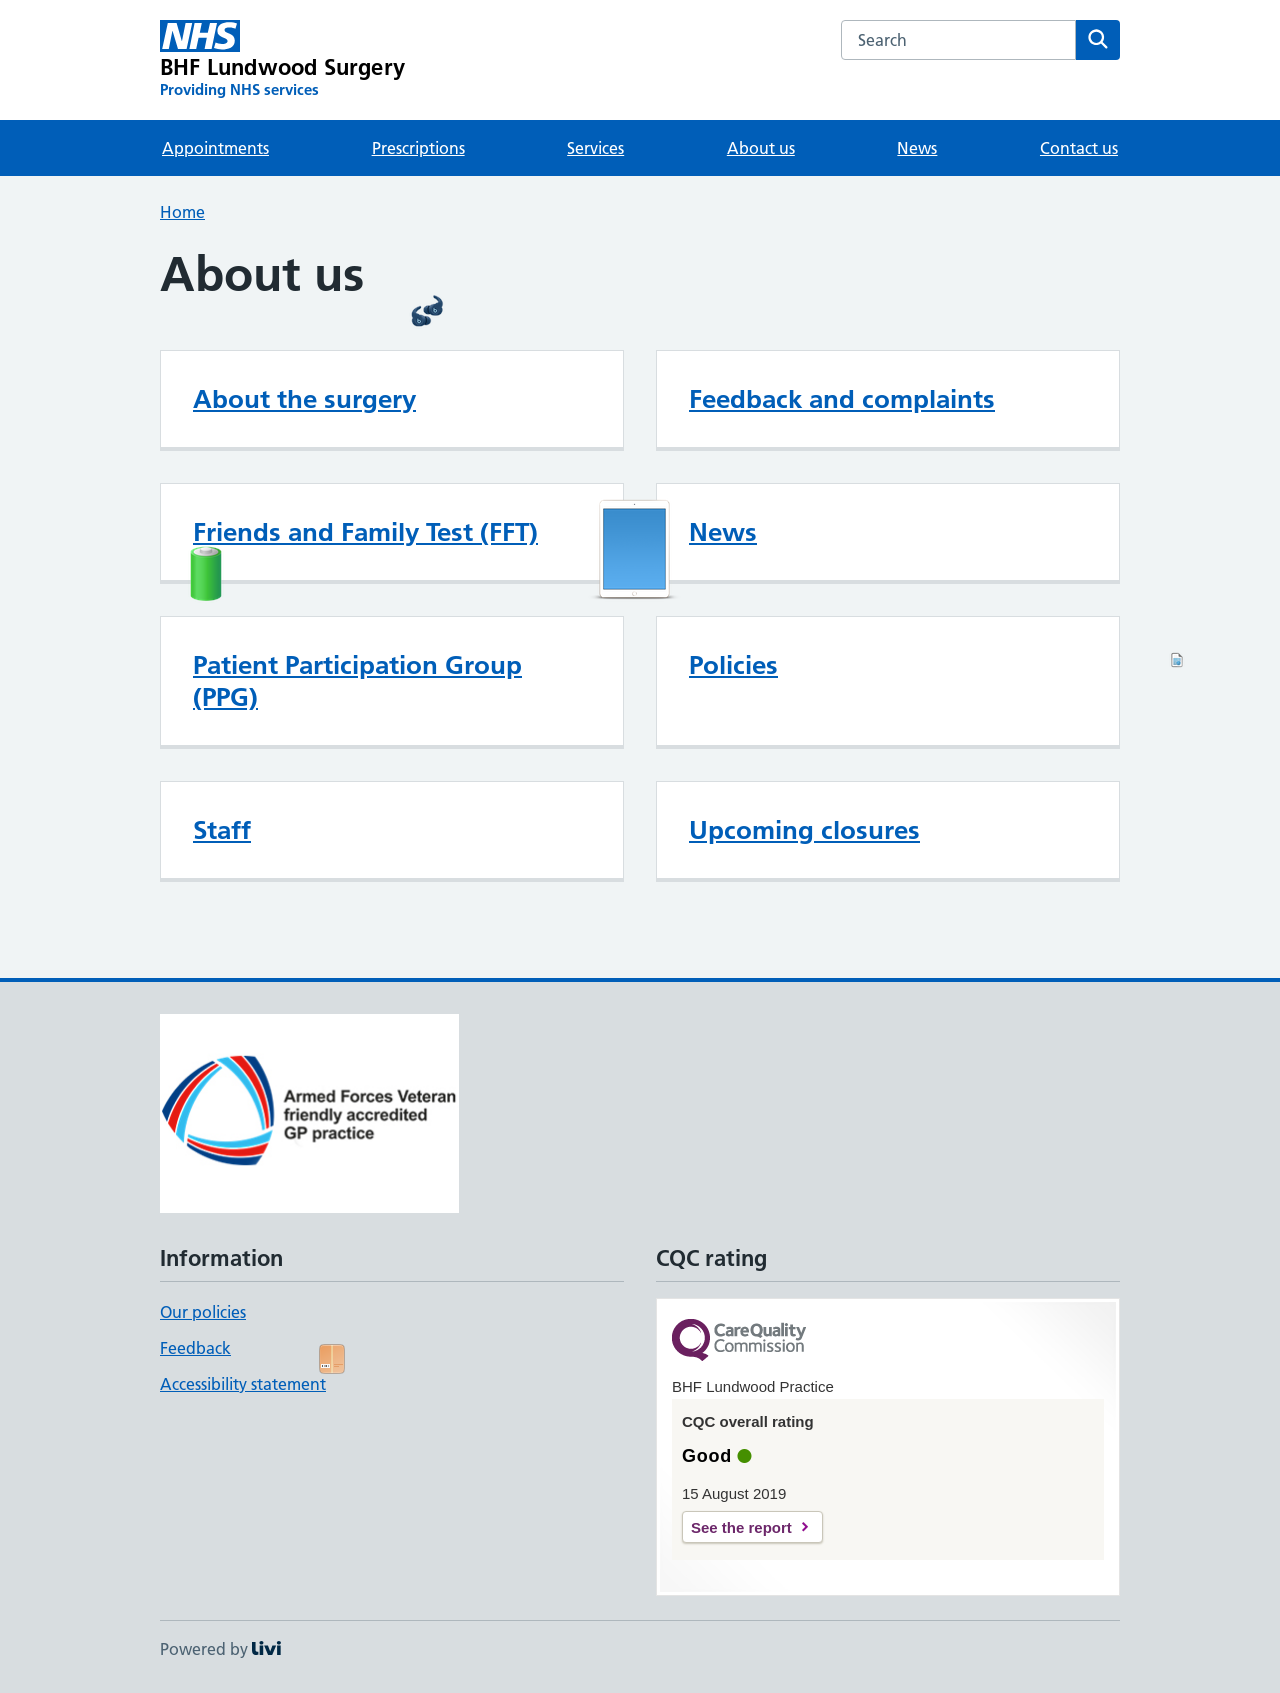 The height and width of the screenshot is (1693, 1280). What do you see at coordinates (206, 573) in the screenshot?
I see `view current battery level` at bounding box center [206, 573].